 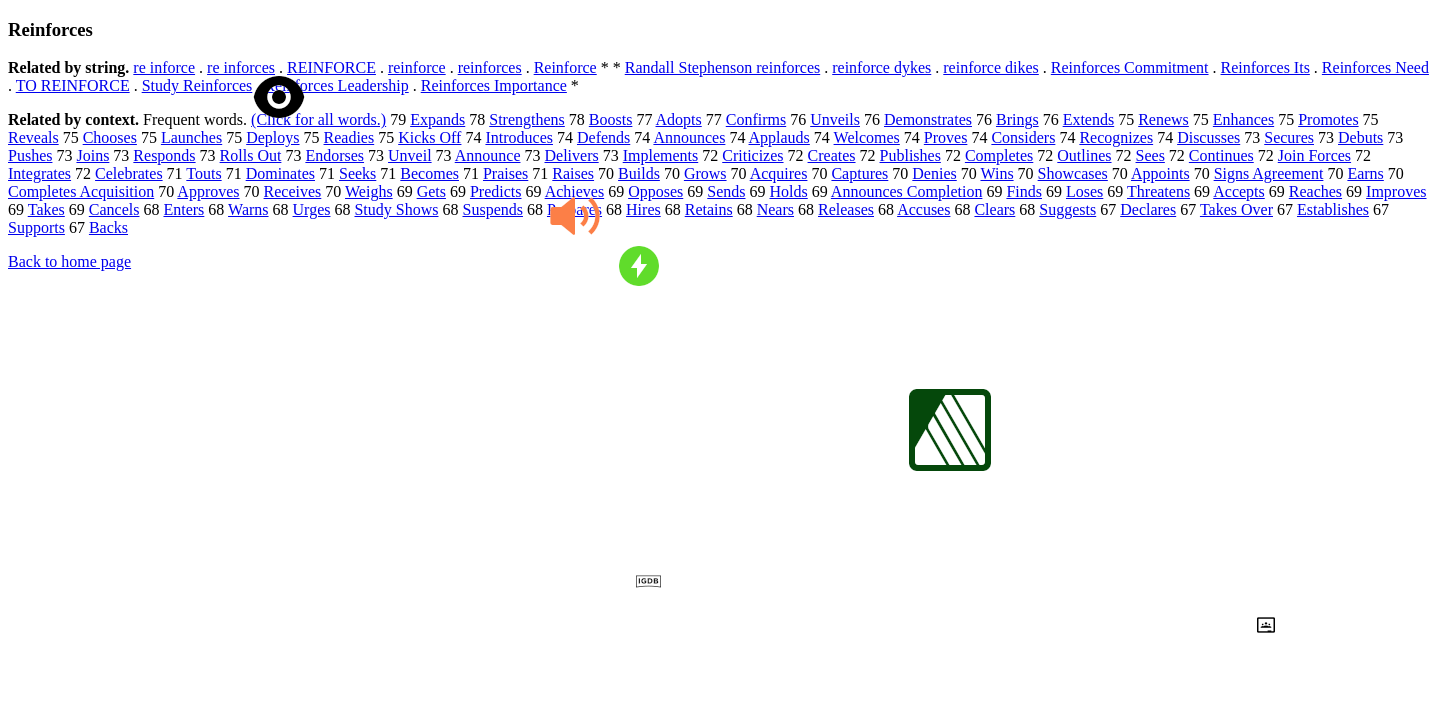 What do you see at coordinates (1266, 625) in the screenshot?
I see `open Google Classroom app` at bounding box center [1266, 625].